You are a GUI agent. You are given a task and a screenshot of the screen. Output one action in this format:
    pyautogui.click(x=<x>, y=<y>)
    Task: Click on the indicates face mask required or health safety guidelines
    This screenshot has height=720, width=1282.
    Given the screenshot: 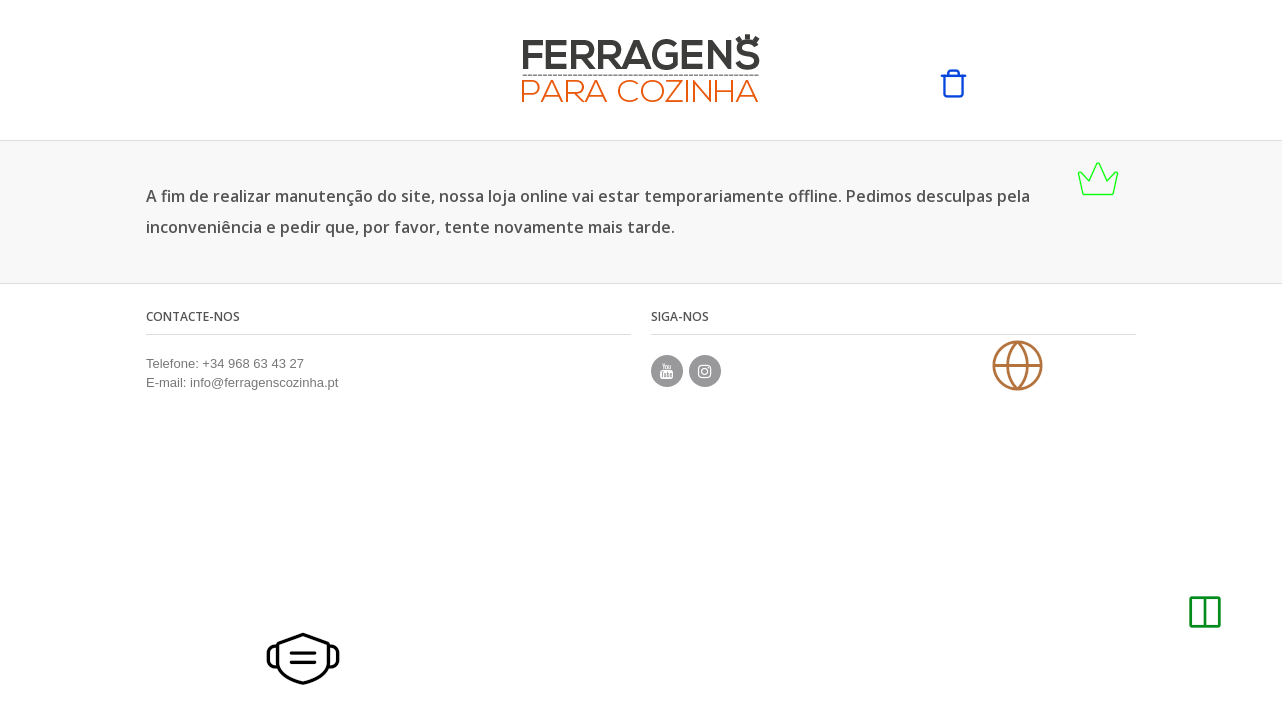 What is the action you would take?
    pyautogui.click(x=303, y=660)
    